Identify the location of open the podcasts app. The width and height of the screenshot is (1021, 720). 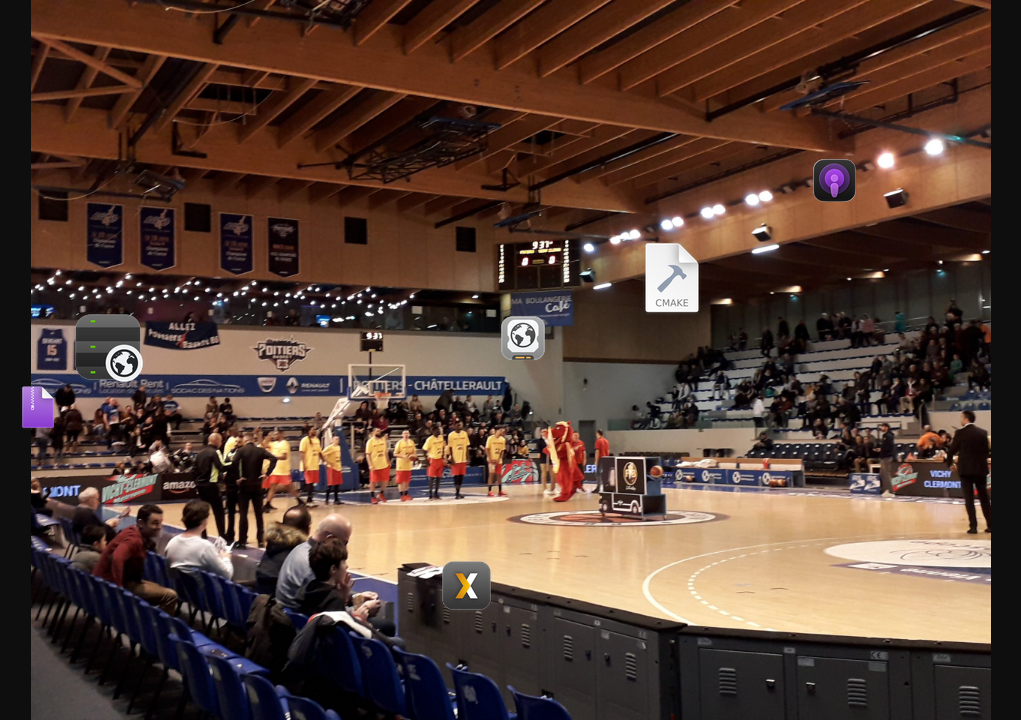
(834, 180).